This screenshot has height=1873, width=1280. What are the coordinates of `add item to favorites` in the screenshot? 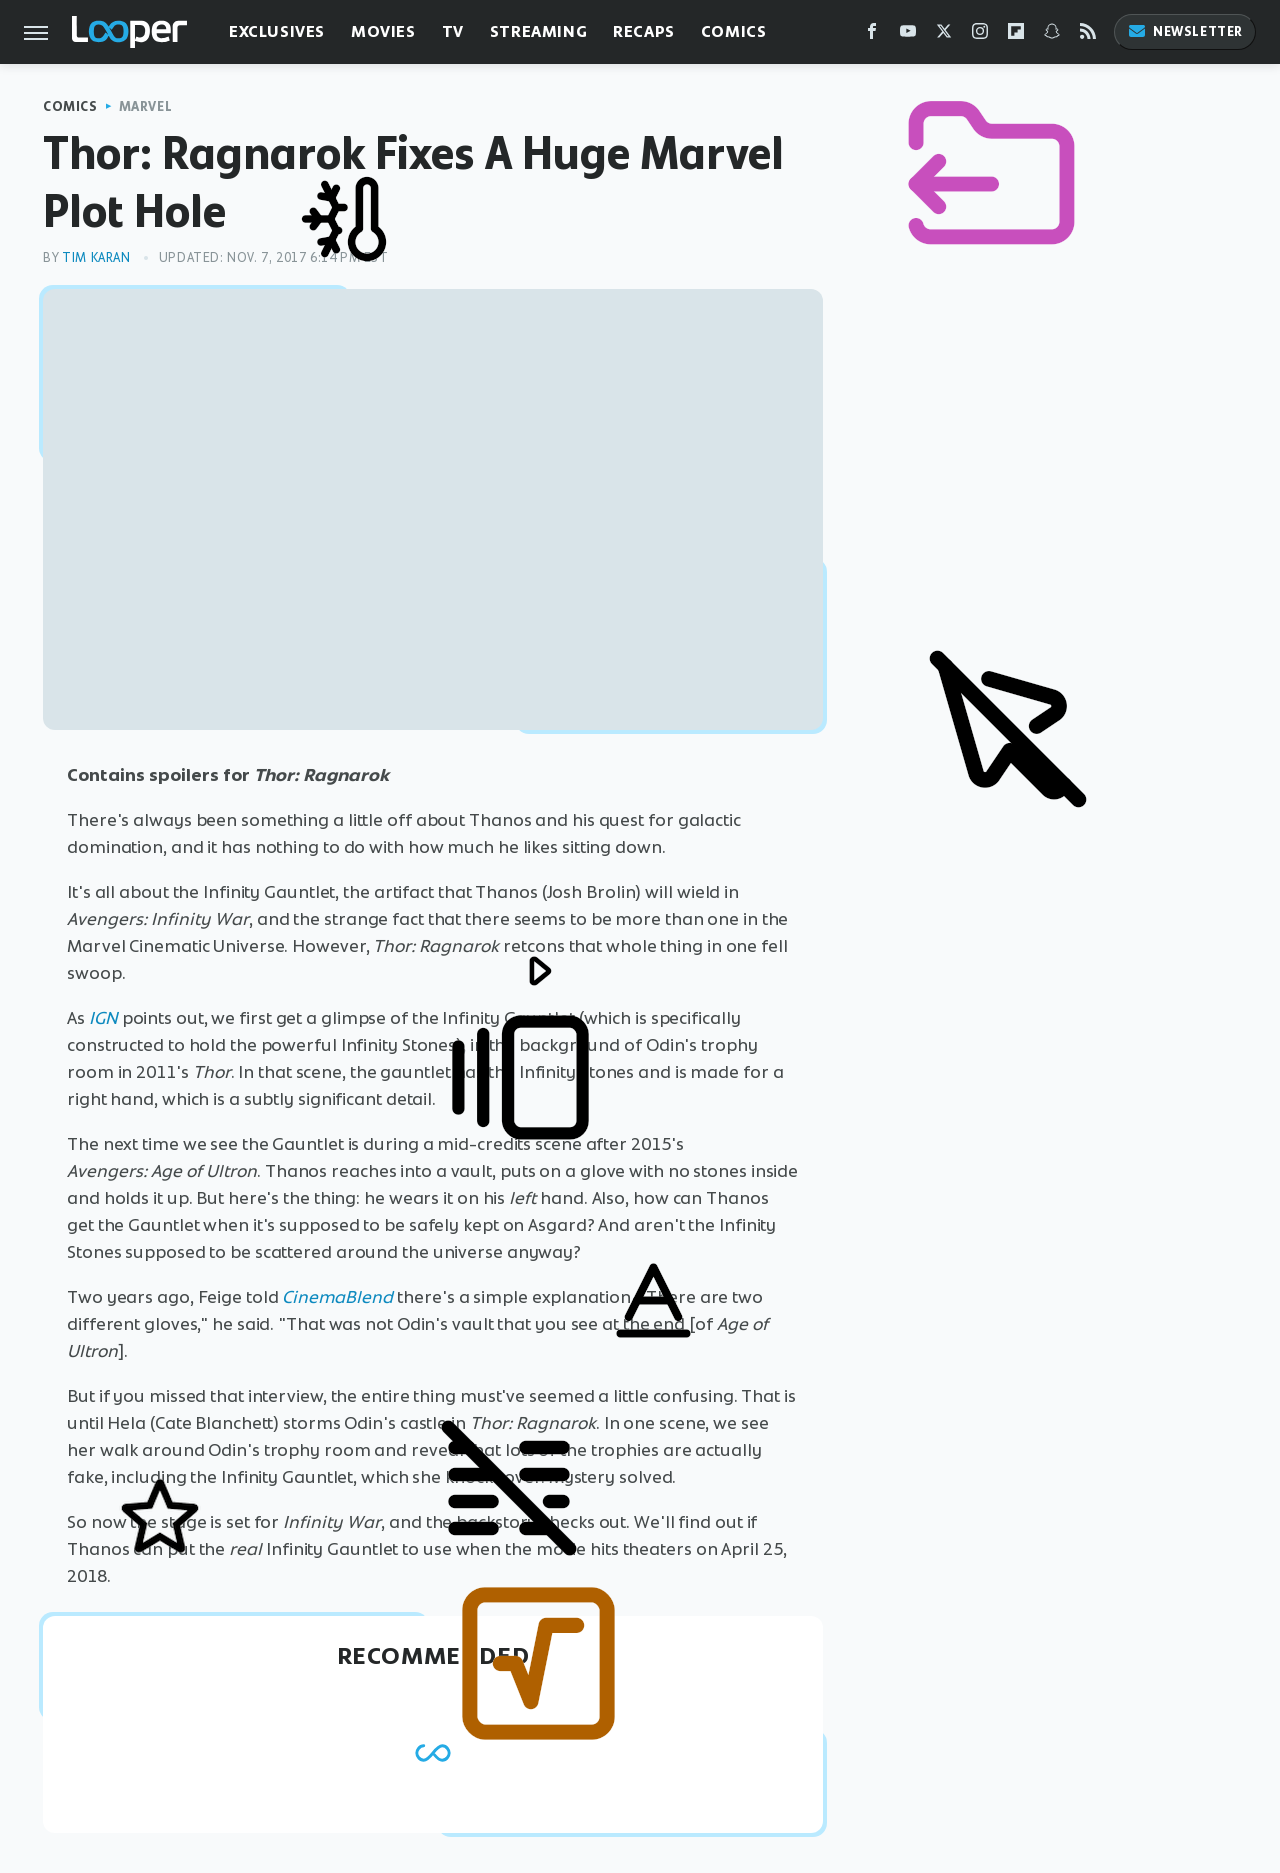 It's located at (160, 1517).